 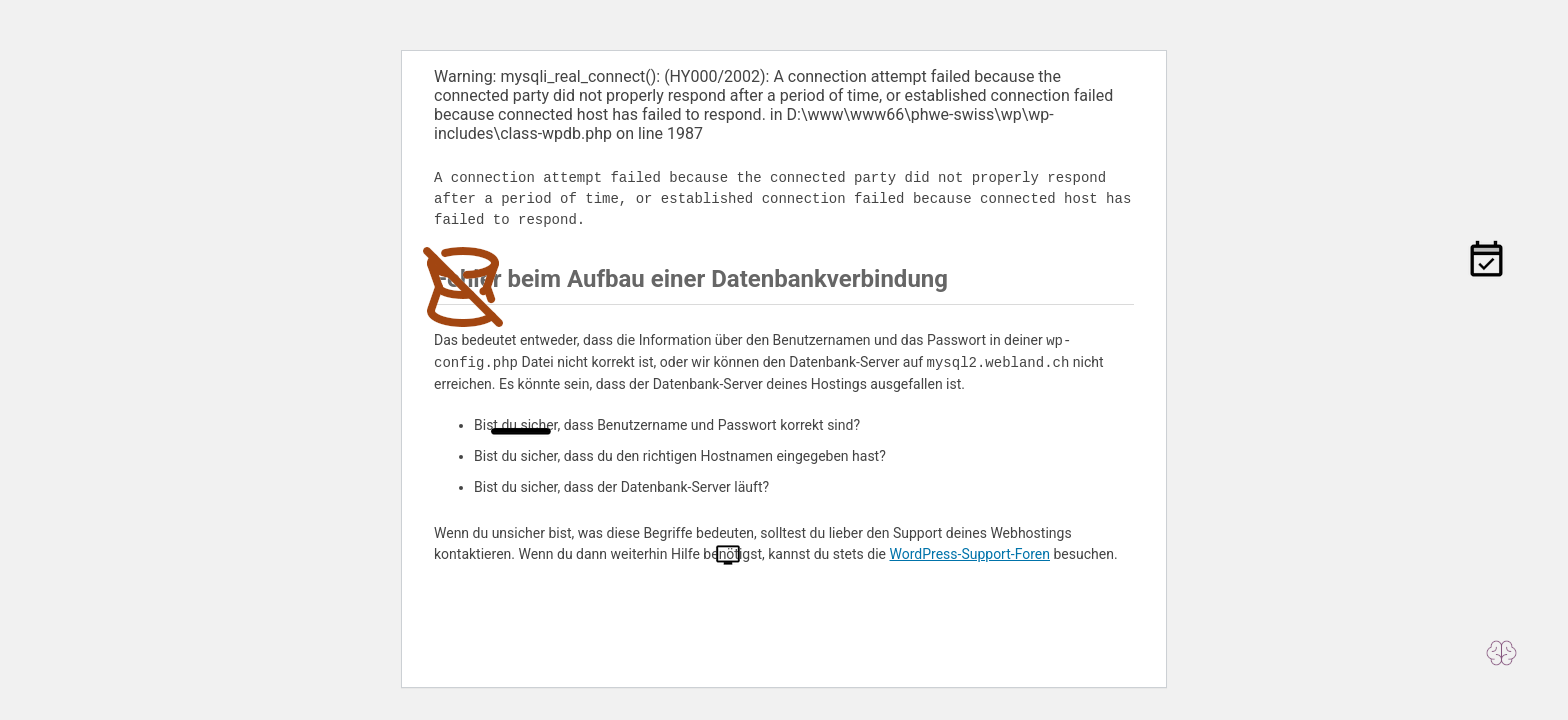 What do you see at coordinates (1501, 653) in the screenshot?
I see `access AI or smart features` at bounding box center [1501, 653].